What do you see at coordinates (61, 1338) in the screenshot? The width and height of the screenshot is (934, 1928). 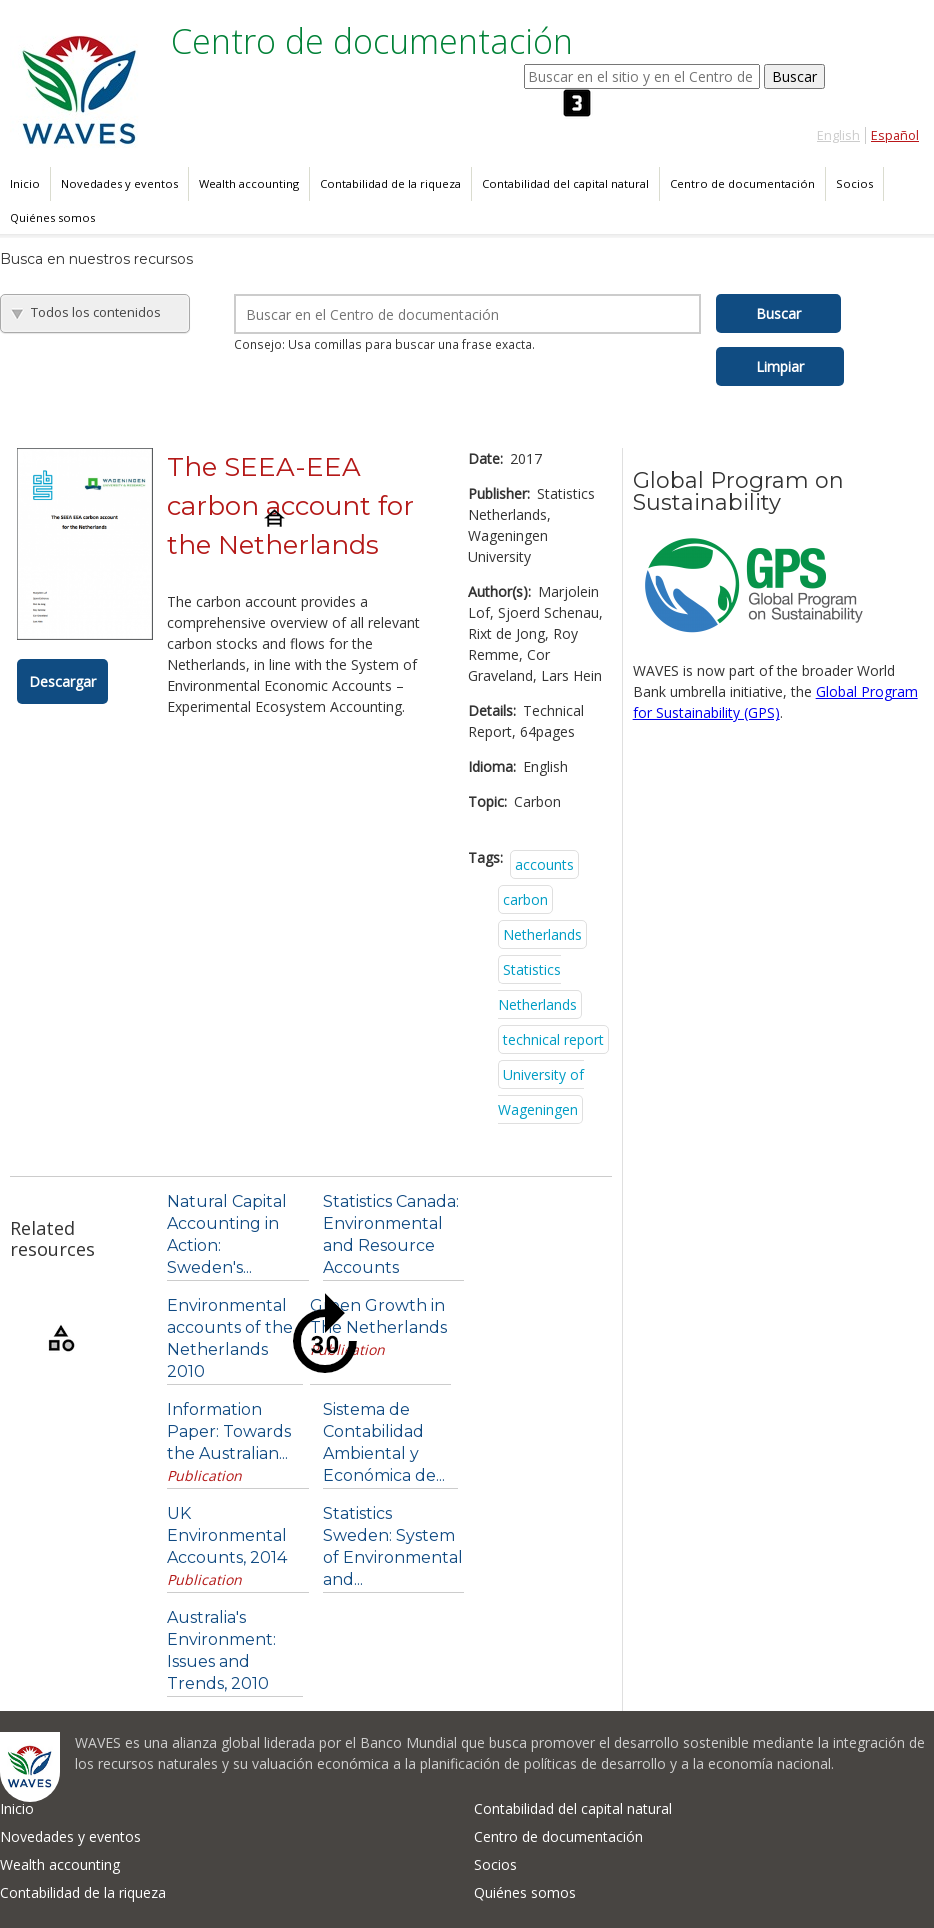 I see `browse or filter by category` at bounding box center [61, 1338].